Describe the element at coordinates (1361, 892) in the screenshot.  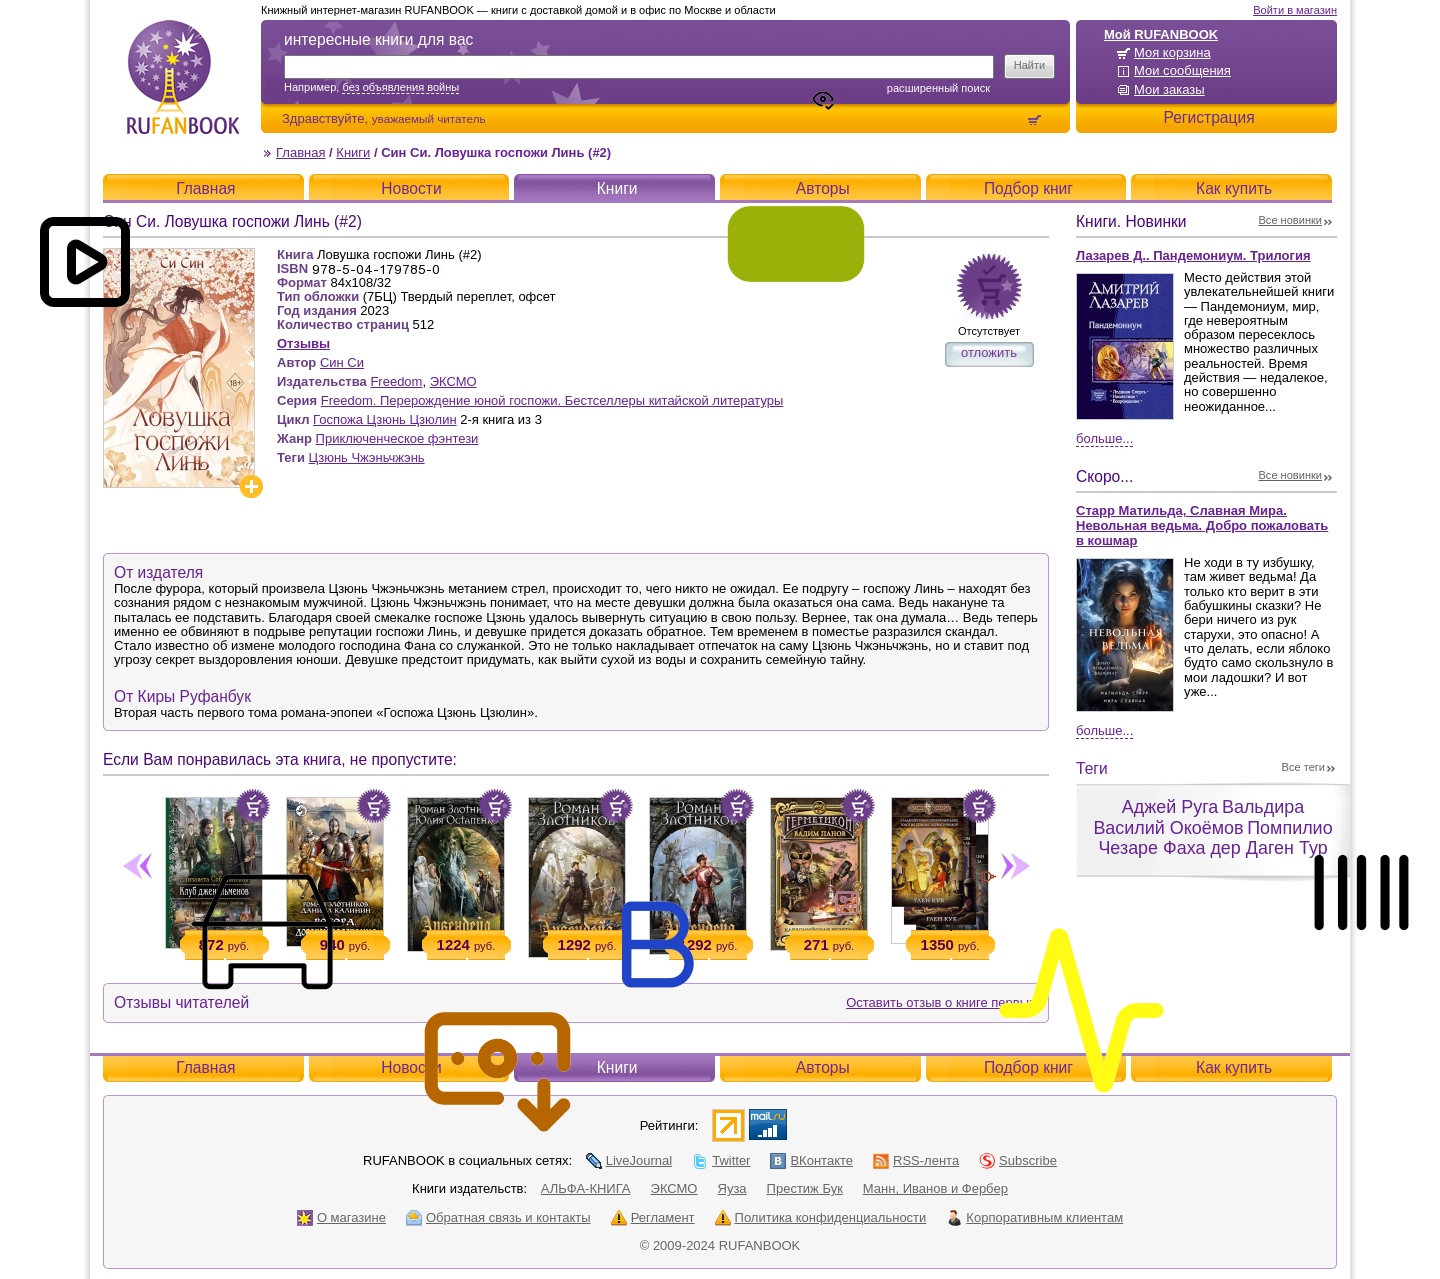
I see `scan a barcode` at that location.